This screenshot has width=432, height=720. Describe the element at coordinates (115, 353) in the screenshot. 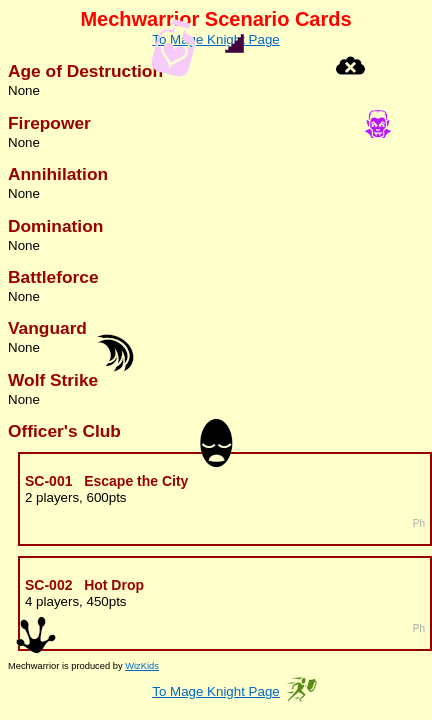

I see `equip claw-type armor or gauntlet` at that location.